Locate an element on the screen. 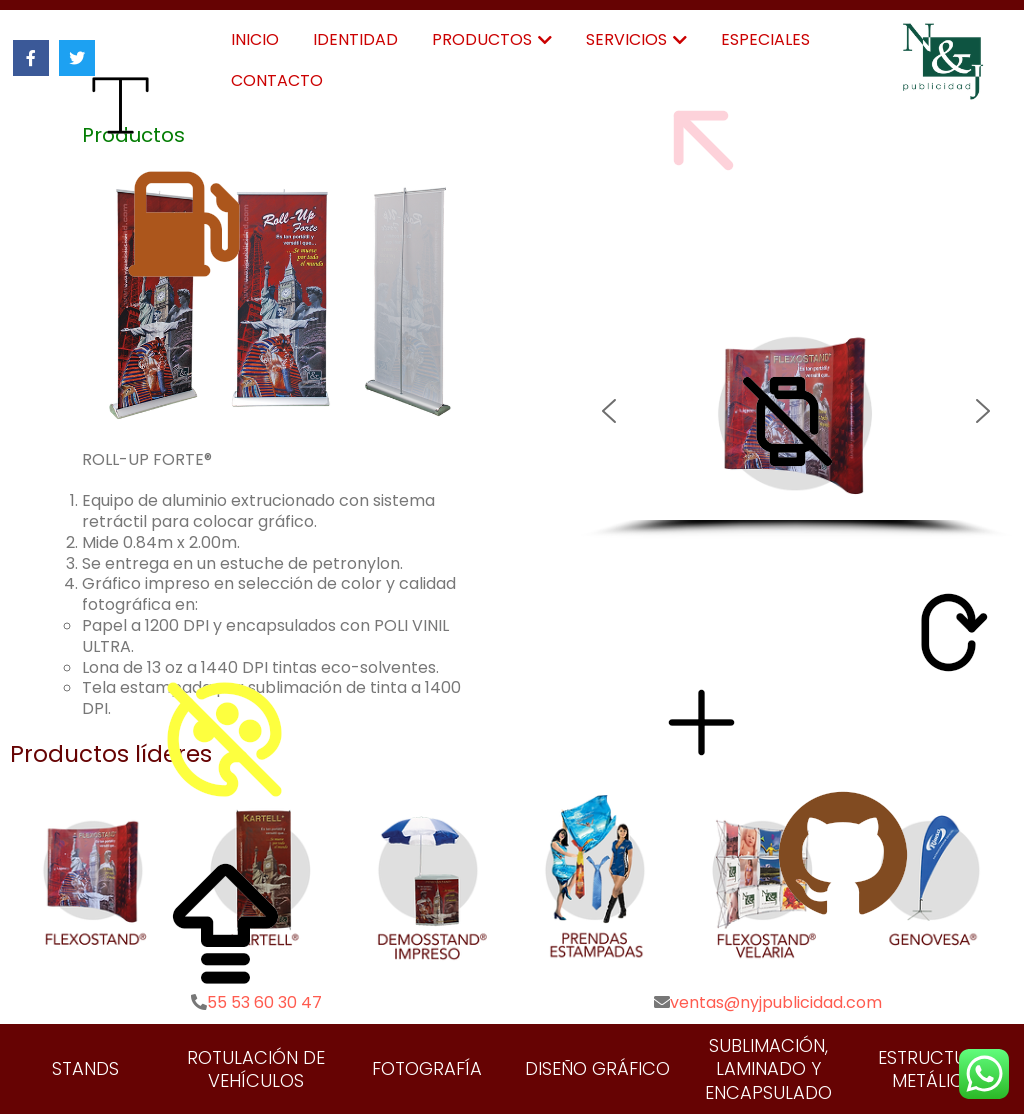 This screenshot has height=1114, width=1024. refresh or reload content is located at coordinates (948, 632).